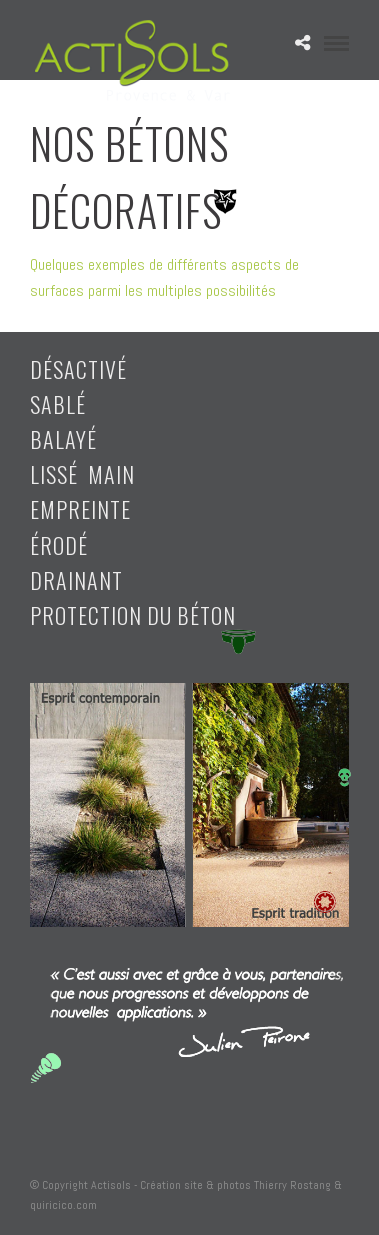 This screenshot has height=1235, width=379. I want to click on spring-loaded boxing glove or punch gag, so click(46, 1068).